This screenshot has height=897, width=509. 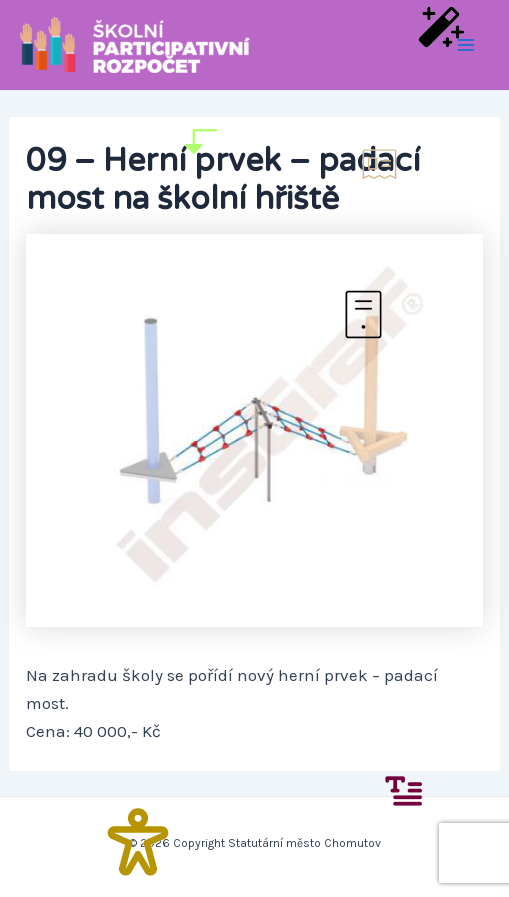 What do you see at coordinates (138, 843) in the screenshot?
I see `accessibility settings or features` at bounding box center [138, 843].